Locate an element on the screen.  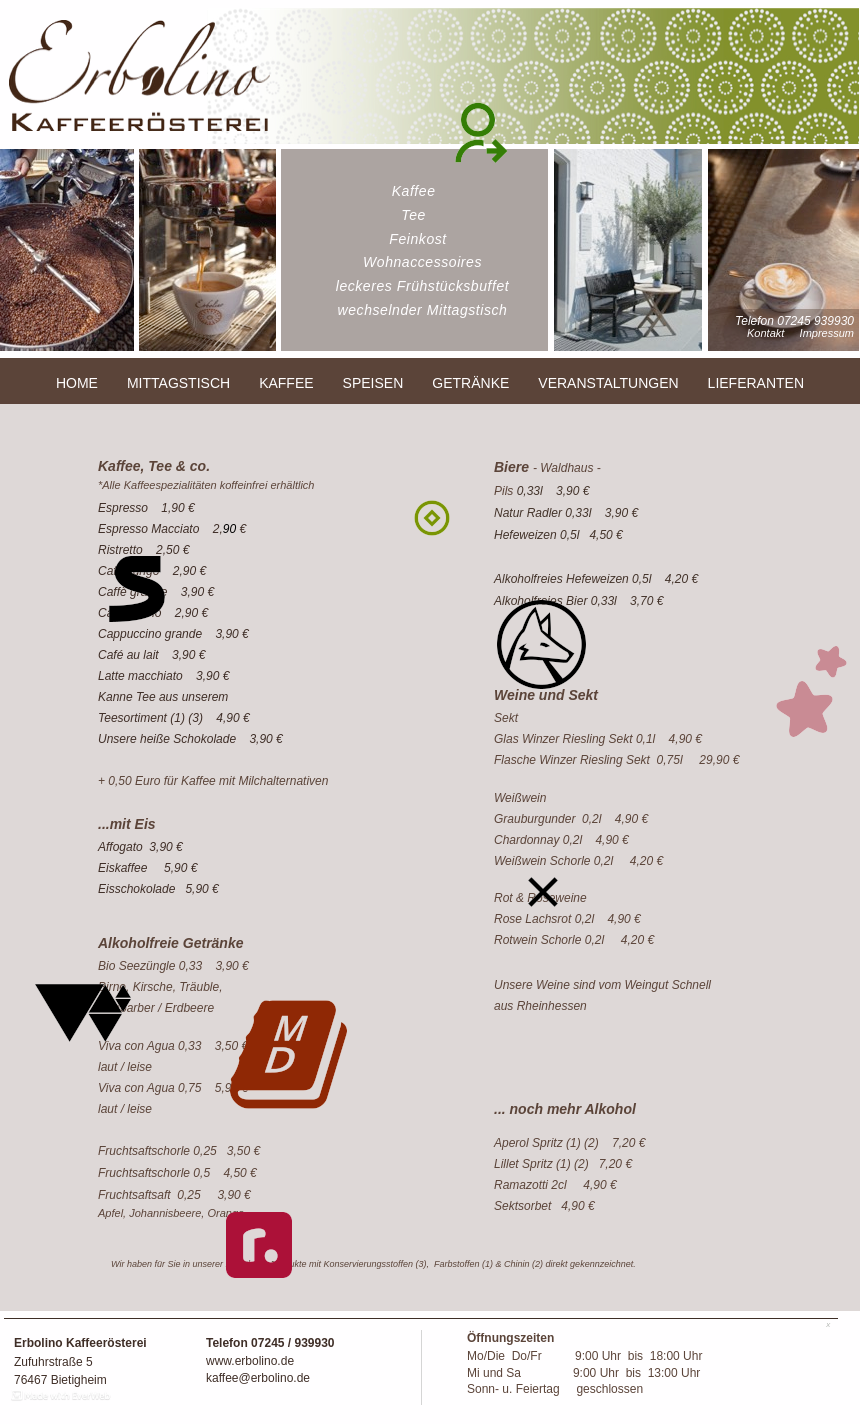
open Wolfram Language application is located at coordinates (541, 644).